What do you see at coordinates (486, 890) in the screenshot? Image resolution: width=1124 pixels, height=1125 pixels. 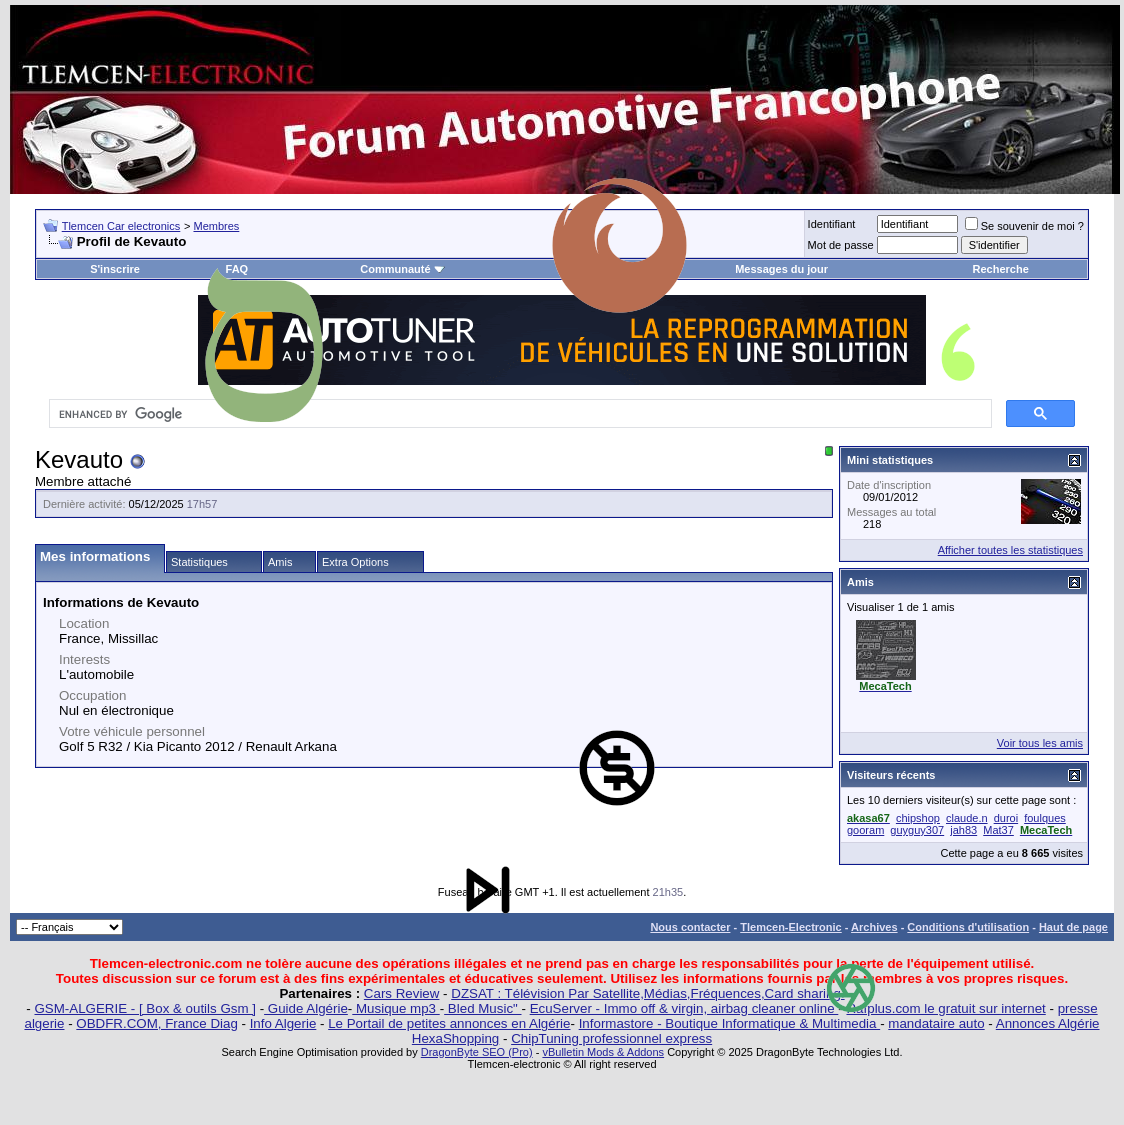 I see `skip to the next track` at bounding box center [486, 890].